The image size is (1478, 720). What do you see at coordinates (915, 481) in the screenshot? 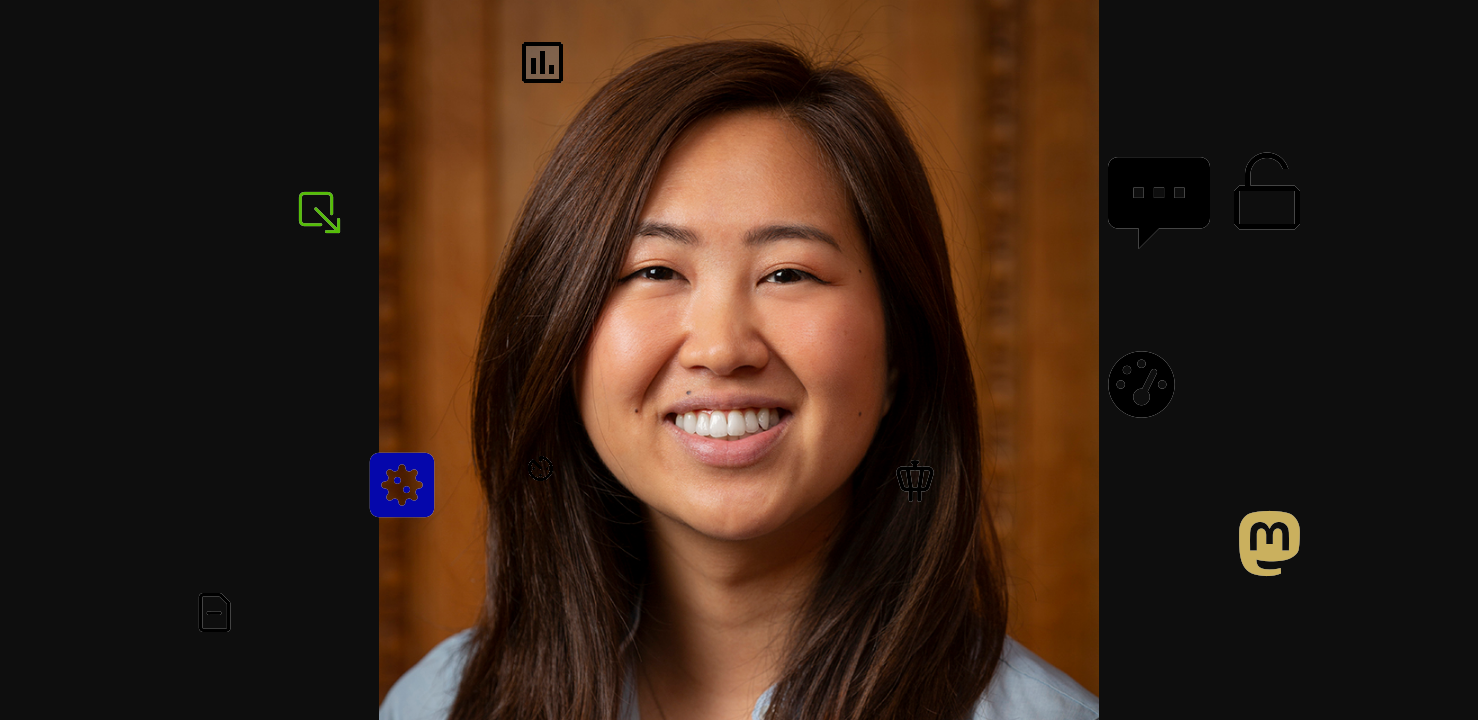
I see `access air traffic control features` at bounding box center [915, 481].